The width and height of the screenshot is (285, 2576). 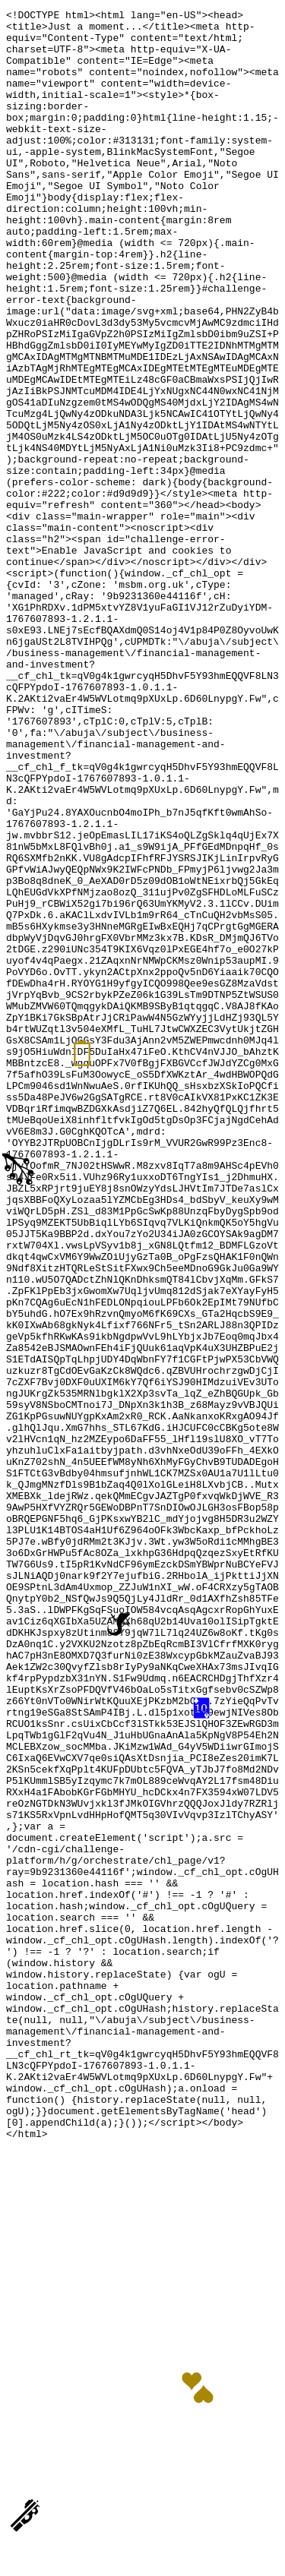 What do you see at coordinates (198, 2388) in the screenshot?
I see `toggle between like and dislike` at bounding box center [198, 2388].